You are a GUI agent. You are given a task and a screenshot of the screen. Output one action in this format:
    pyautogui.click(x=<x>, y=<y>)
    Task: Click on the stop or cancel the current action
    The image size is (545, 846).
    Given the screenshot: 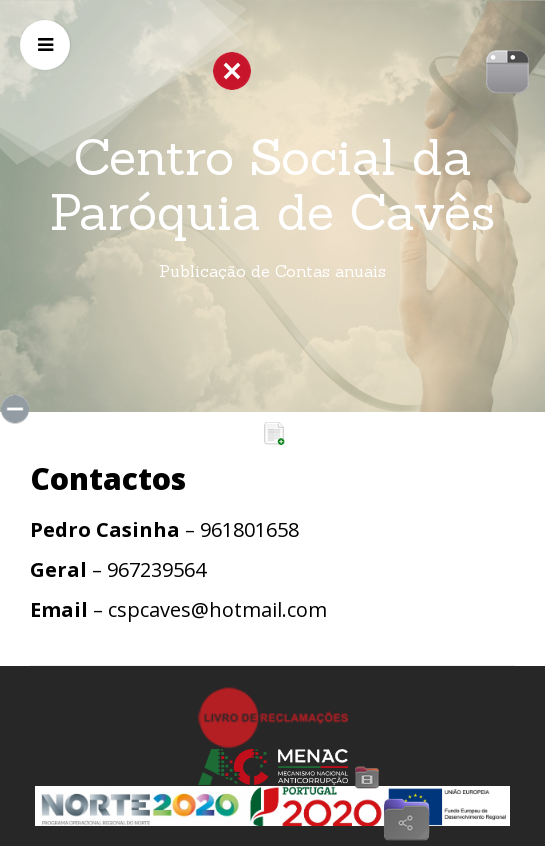 What is the action you would take?
    pyautogui.click(x=232, y=71)
    